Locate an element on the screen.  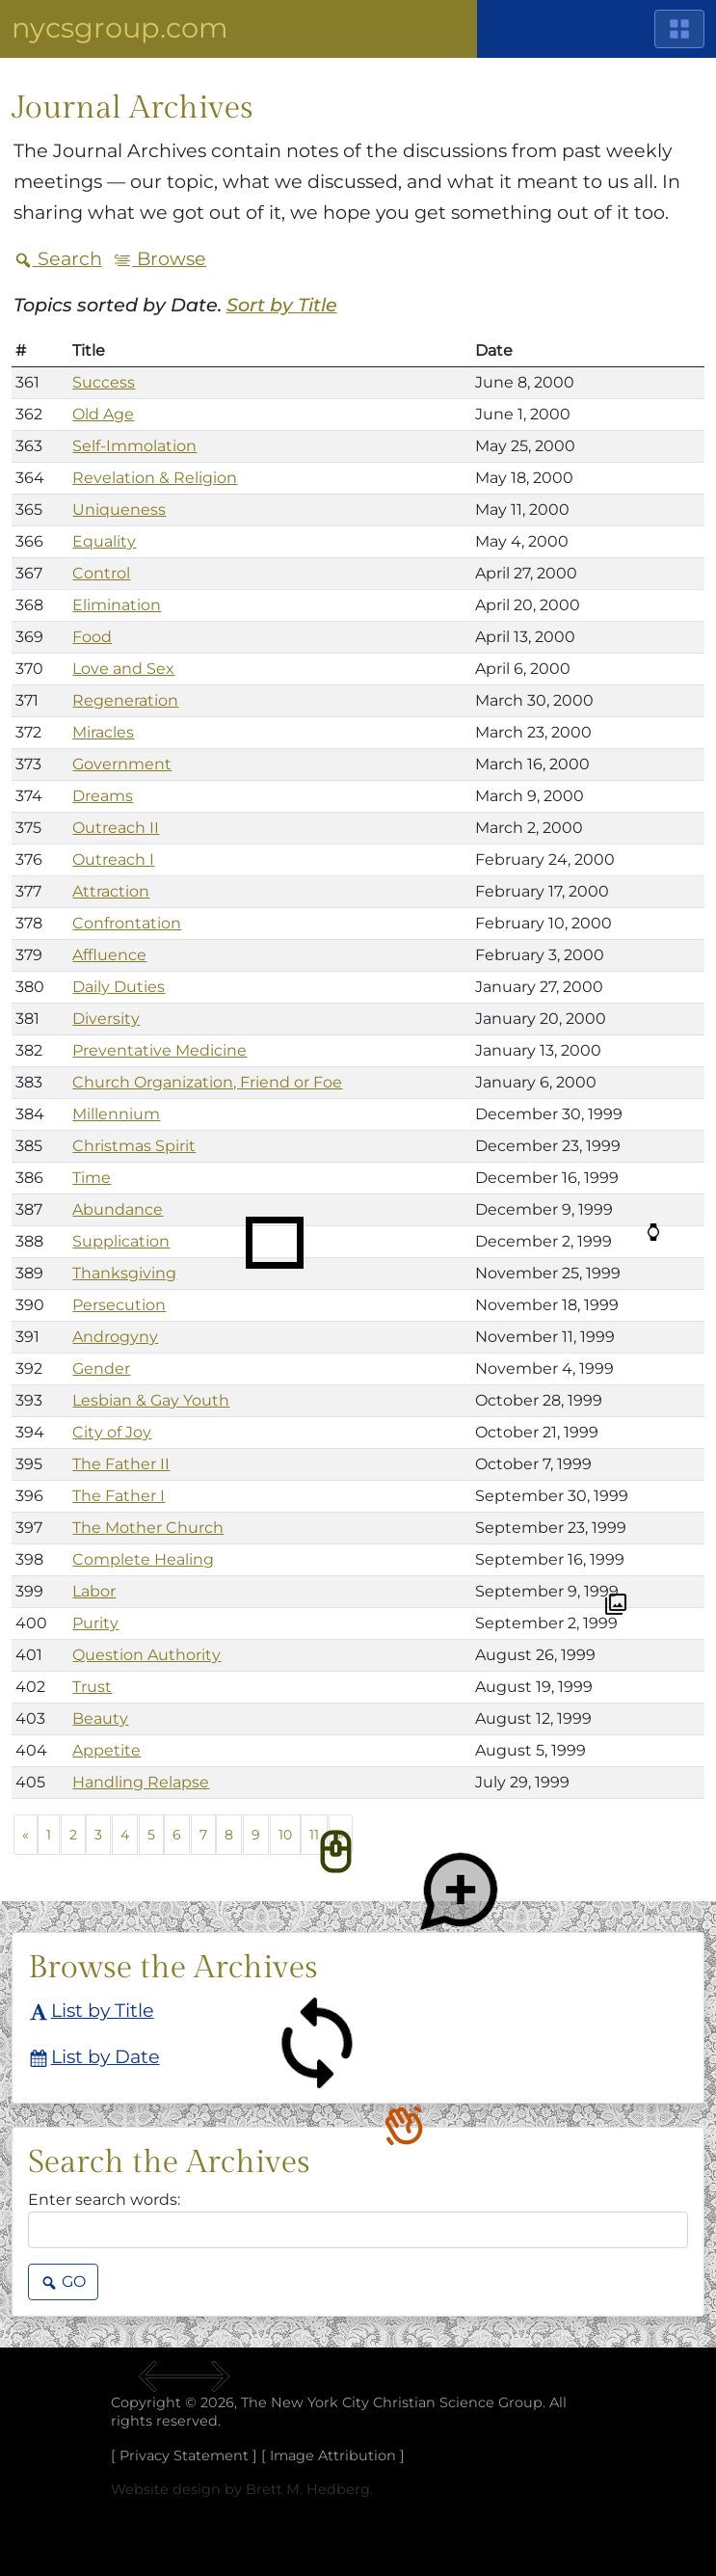
send a greeting or wave to someone is located at coordinates (404, 2126).